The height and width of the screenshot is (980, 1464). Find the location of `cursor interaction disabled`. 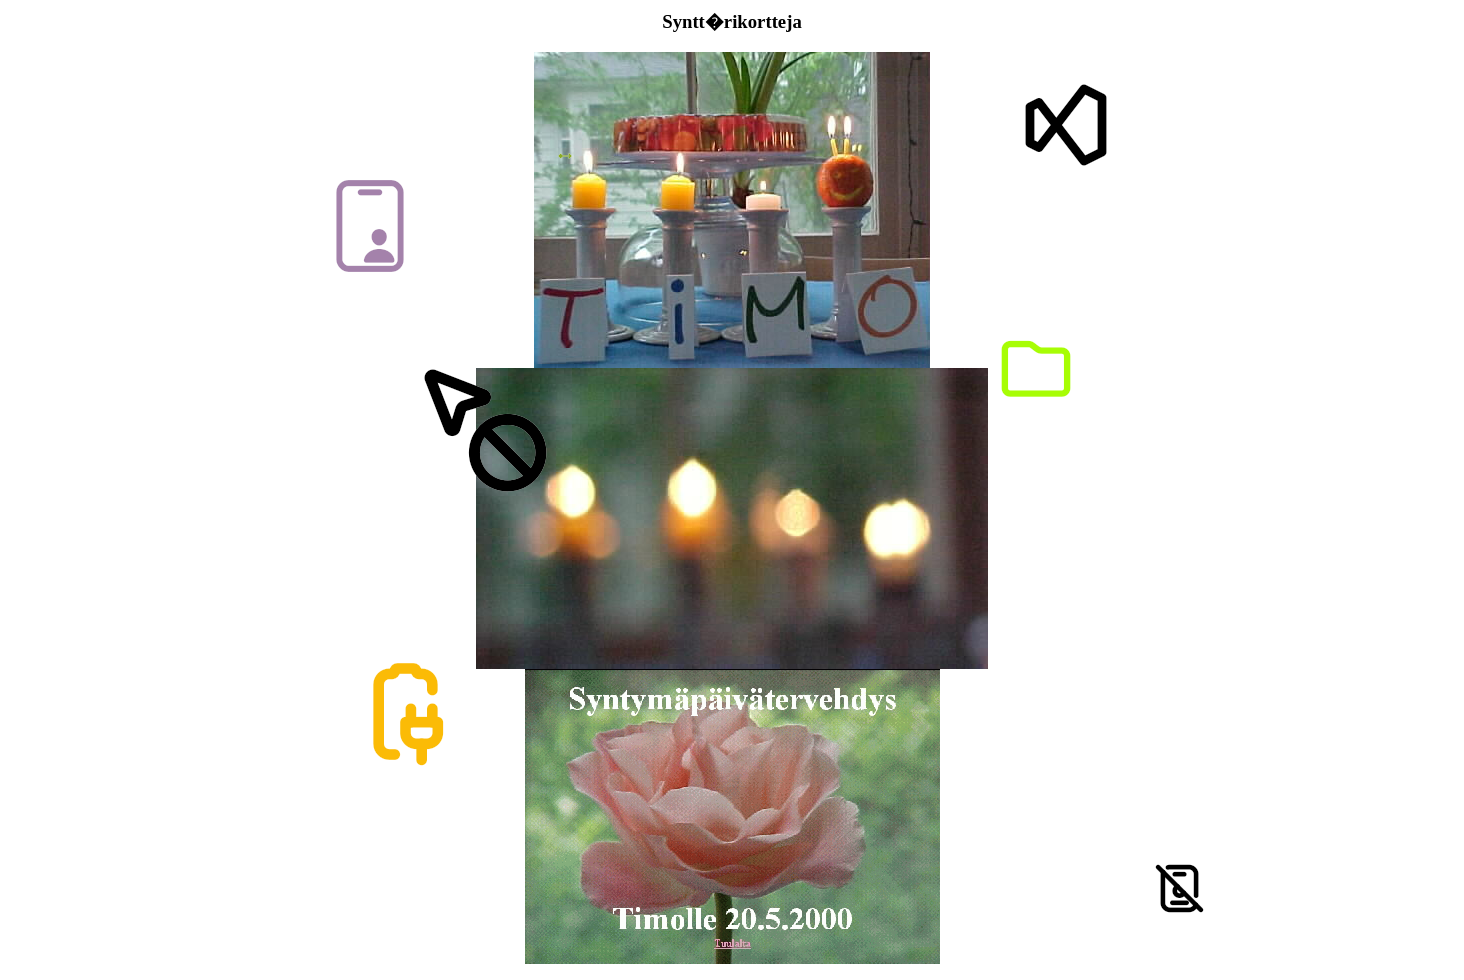

cursor interaction disabled is located at coordinates (485, 430).